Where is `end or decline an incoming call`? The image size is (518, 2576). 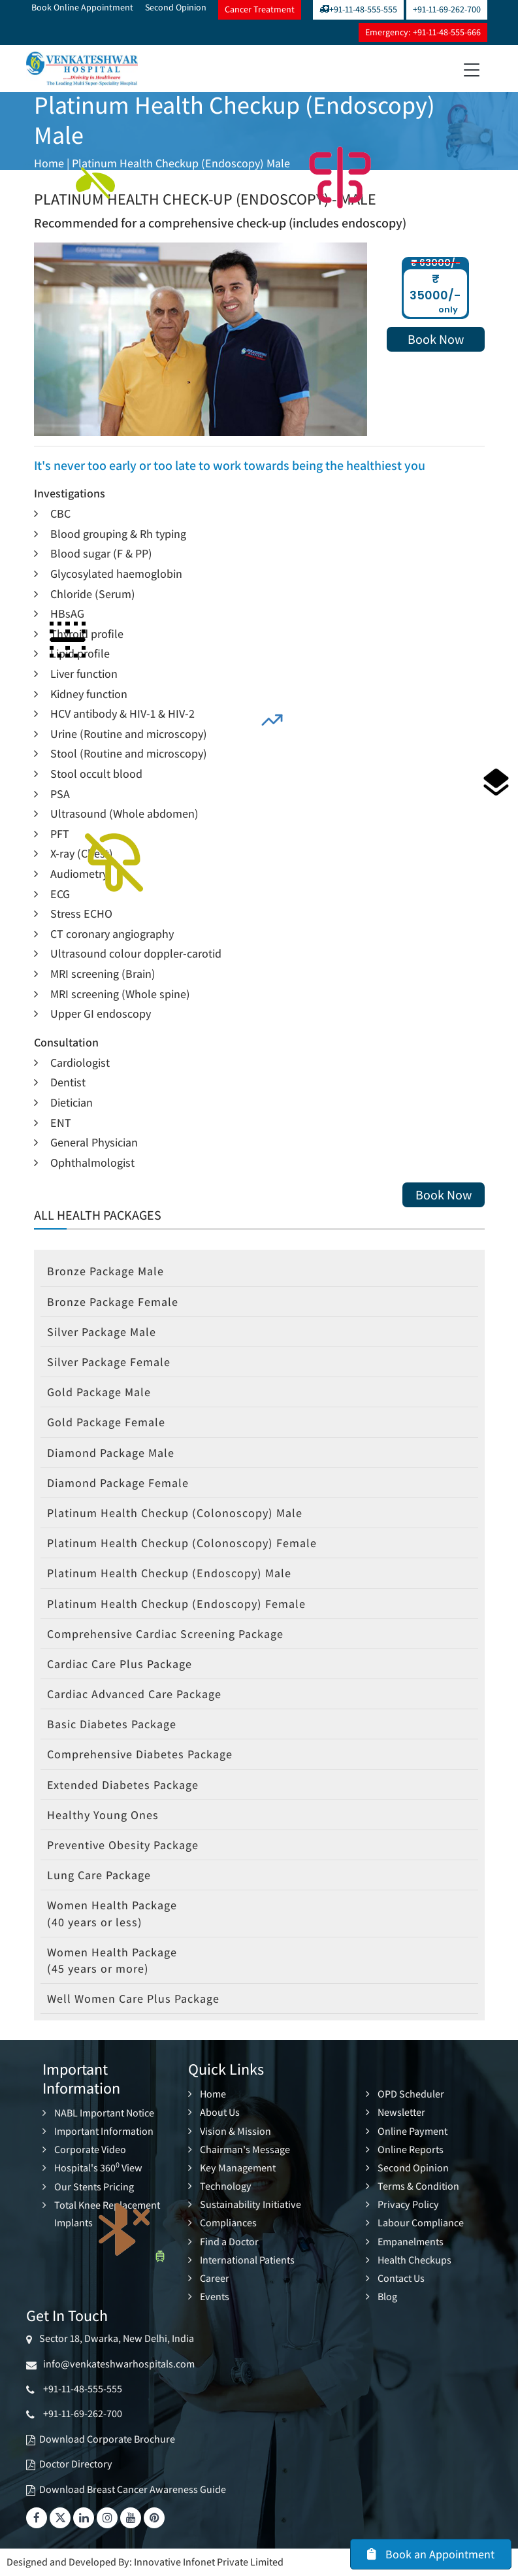
end or decline an incoming call is located at coordinates (95, 183).